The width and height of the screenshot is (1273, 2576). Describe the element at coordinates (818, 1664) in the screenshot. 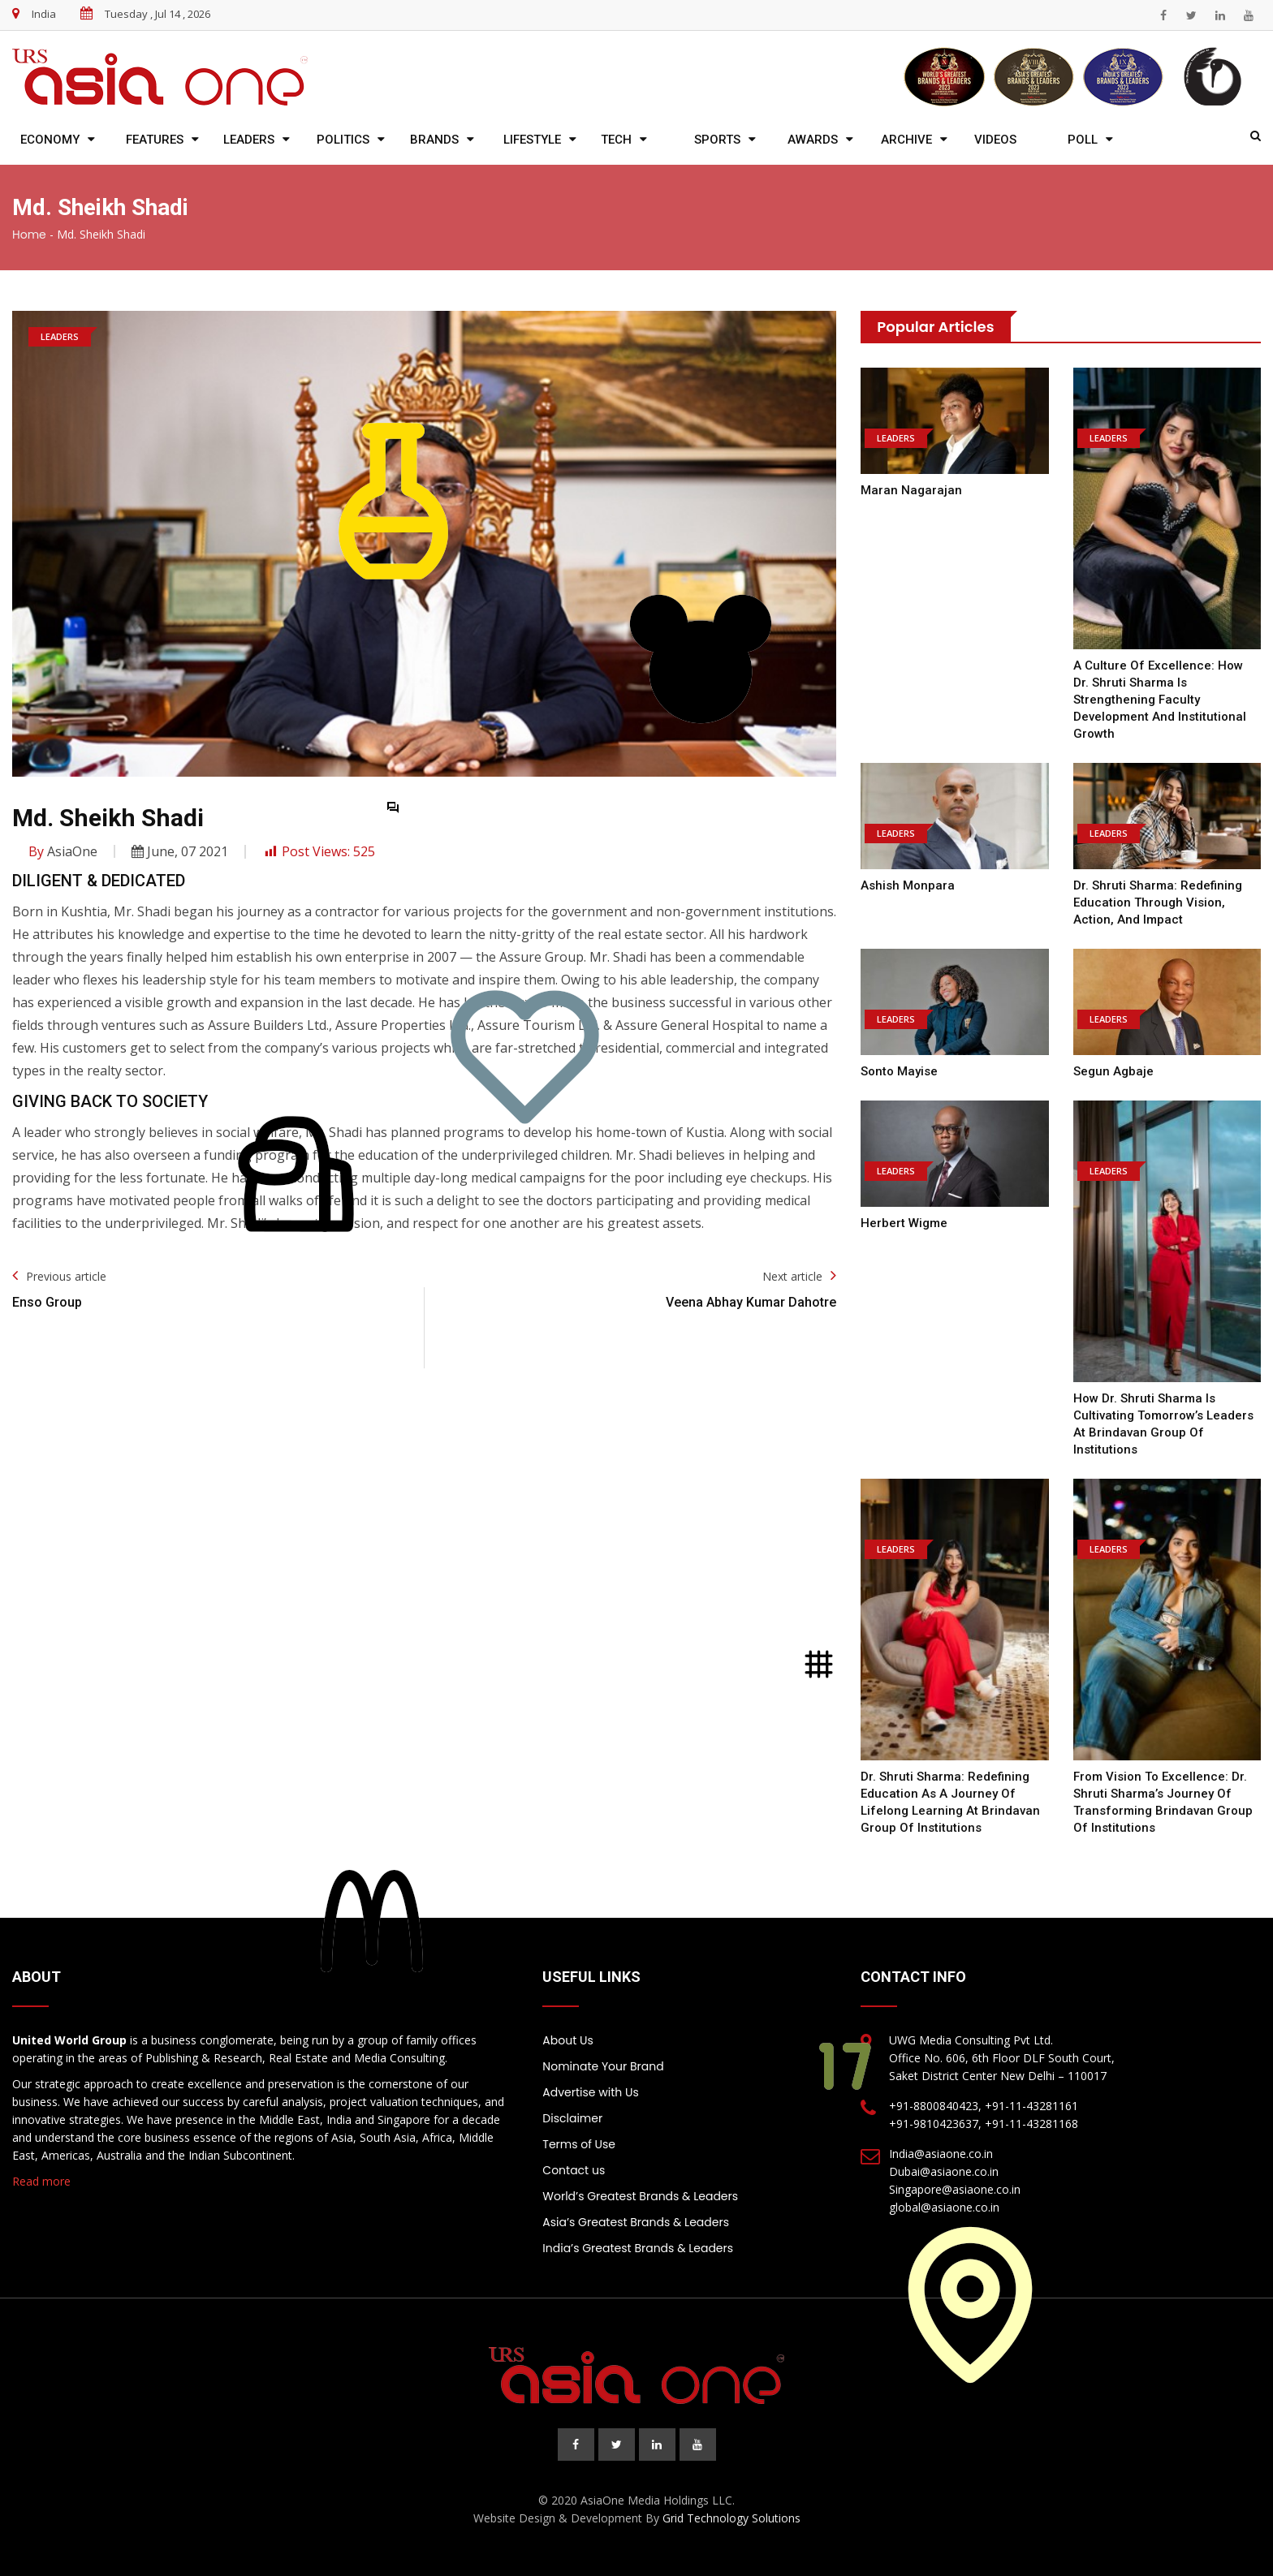

I see `view items in grid layout` at that location.